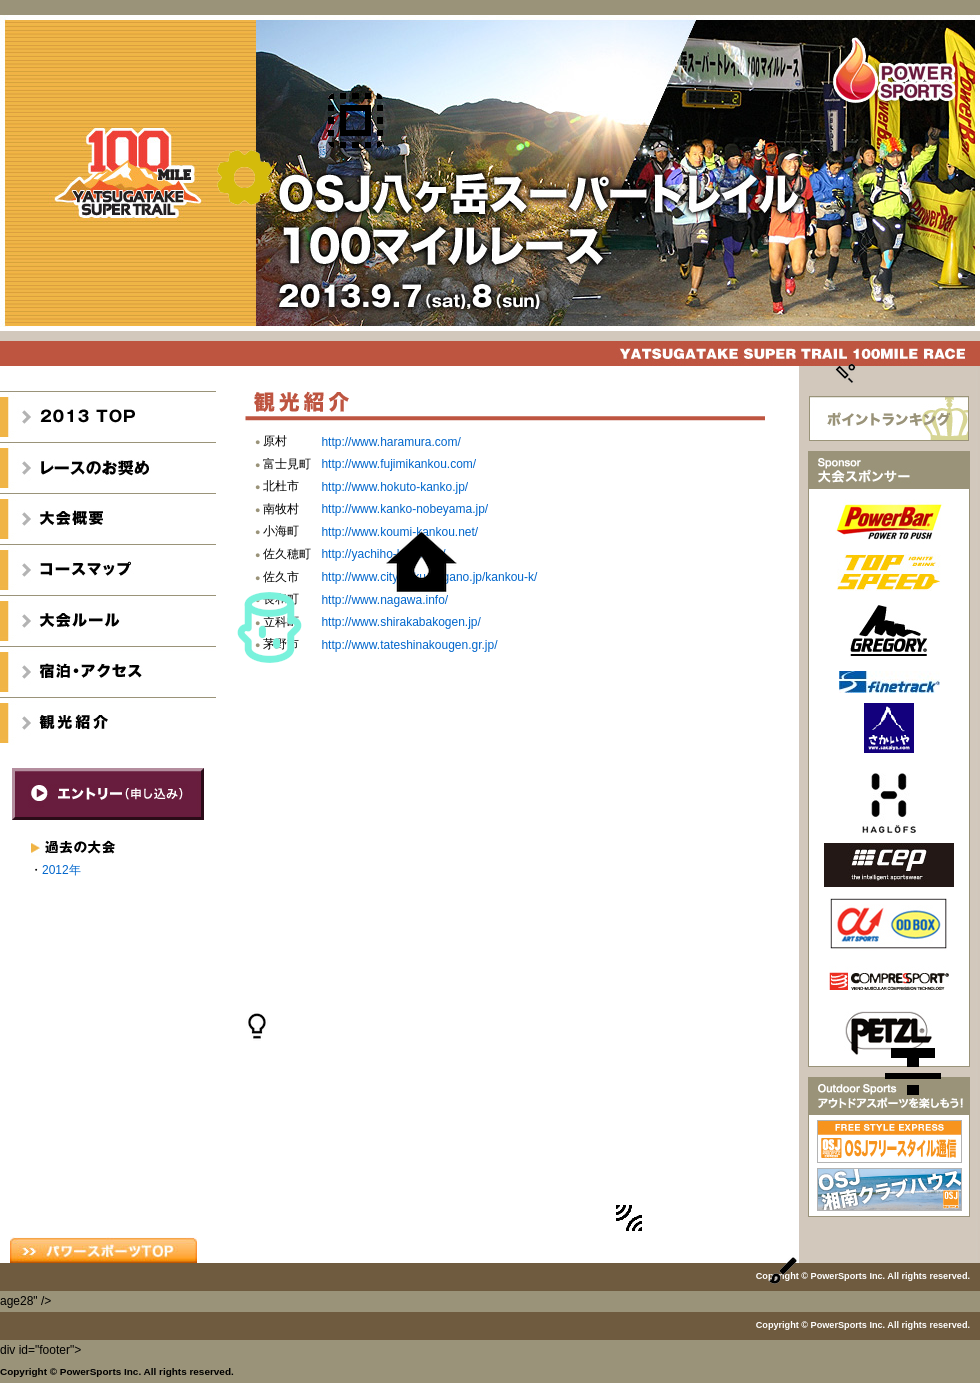 This screenshot has width=980, height=1383. I want to click on select all items in a list or grid, so click(355, 120).